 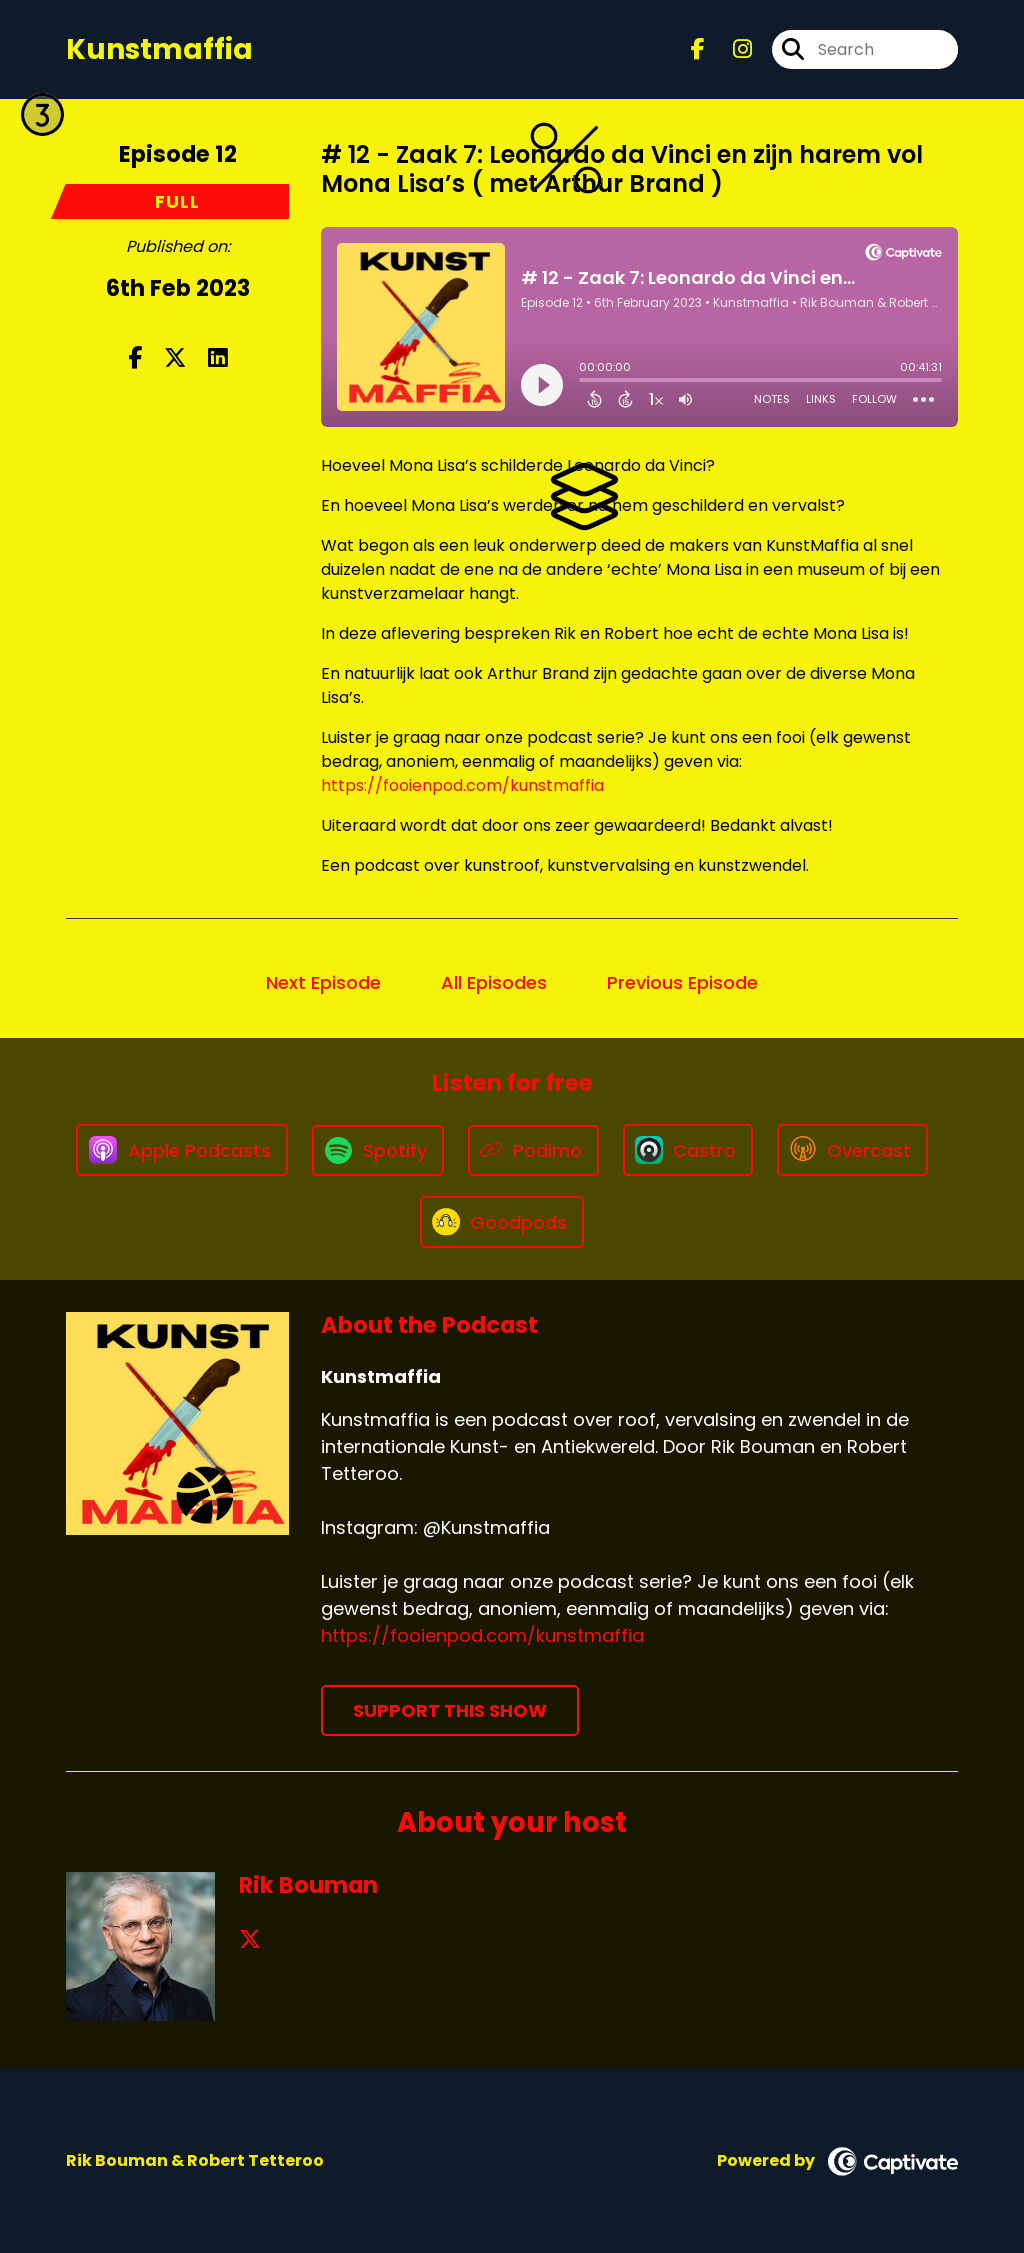 I want to click on indicates step three in a multi-step process, so click(x=42, y=114).